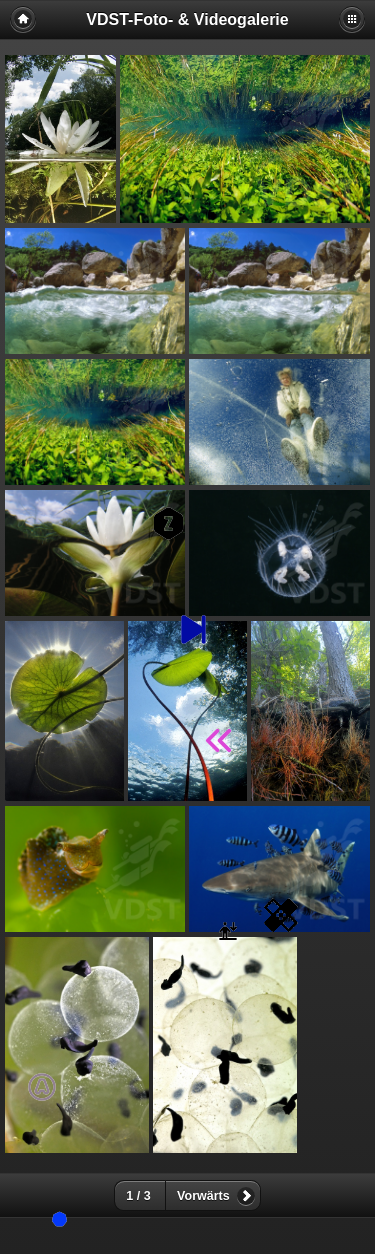 This screenshot has height=1254, width=375. What do you see at coordinates (59, 1219) in the screenshot?
I see `a heptagon shape indicator` at bounding box center [59, 1219].